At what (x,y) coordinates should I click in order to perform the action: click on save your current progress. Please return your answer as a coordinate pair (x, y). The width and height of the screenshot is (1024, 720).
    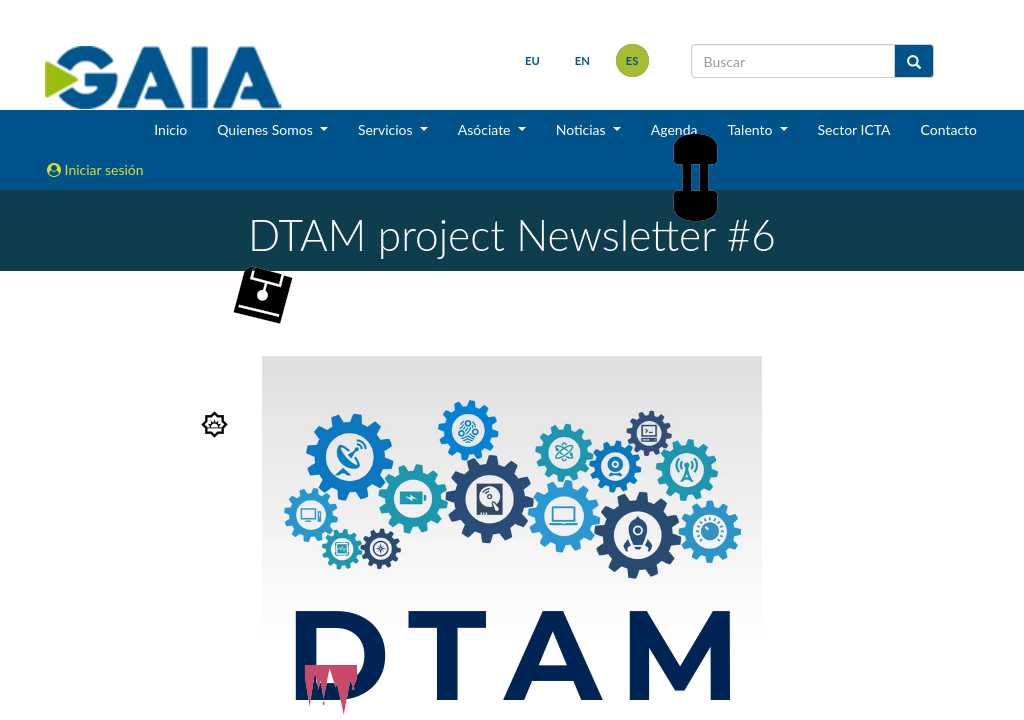
    Looking at the image, I should click on (263, 295).